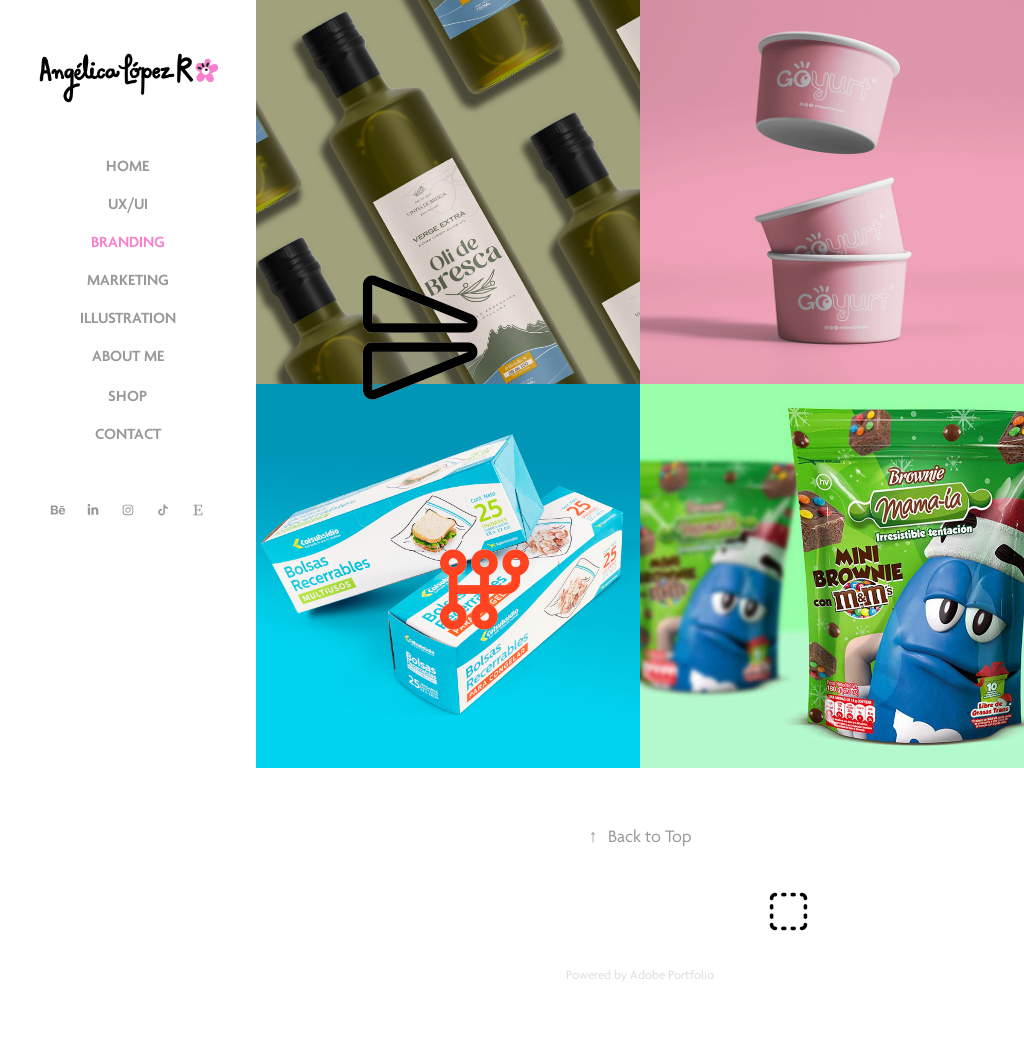  I want to click on flip image vertically, so click(415, 337).